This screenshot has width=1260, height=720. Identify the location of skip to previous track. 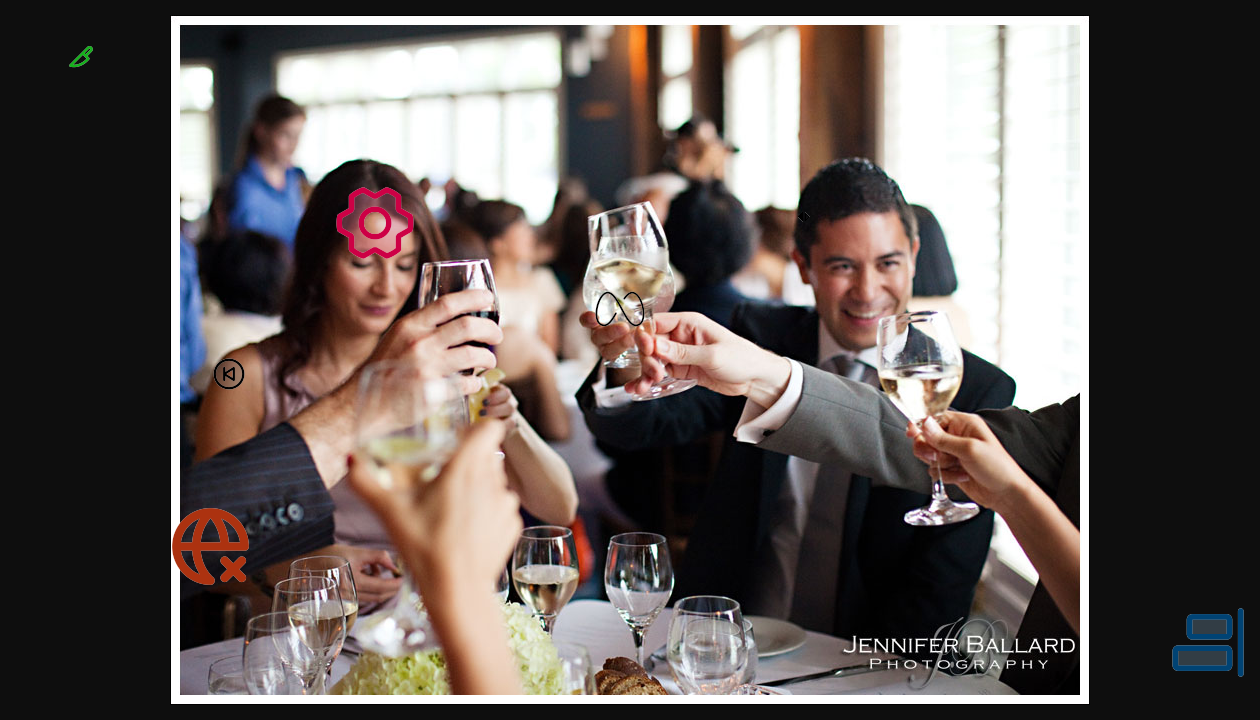
(229, 374).